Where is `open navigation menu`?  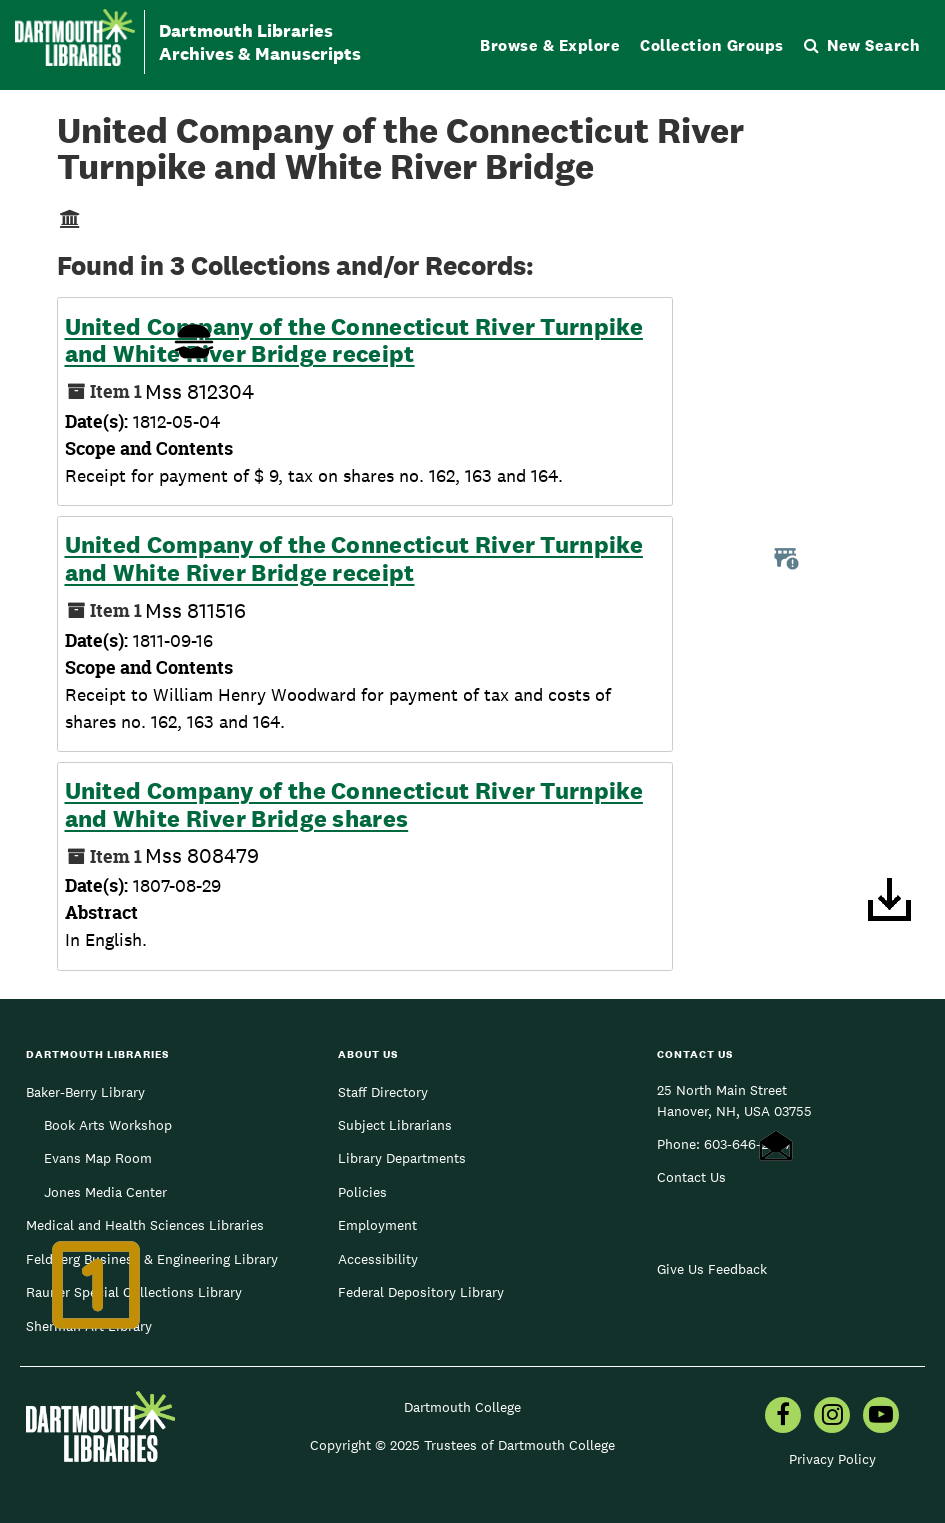 open navigation menu is located at coordinates (194, 342).